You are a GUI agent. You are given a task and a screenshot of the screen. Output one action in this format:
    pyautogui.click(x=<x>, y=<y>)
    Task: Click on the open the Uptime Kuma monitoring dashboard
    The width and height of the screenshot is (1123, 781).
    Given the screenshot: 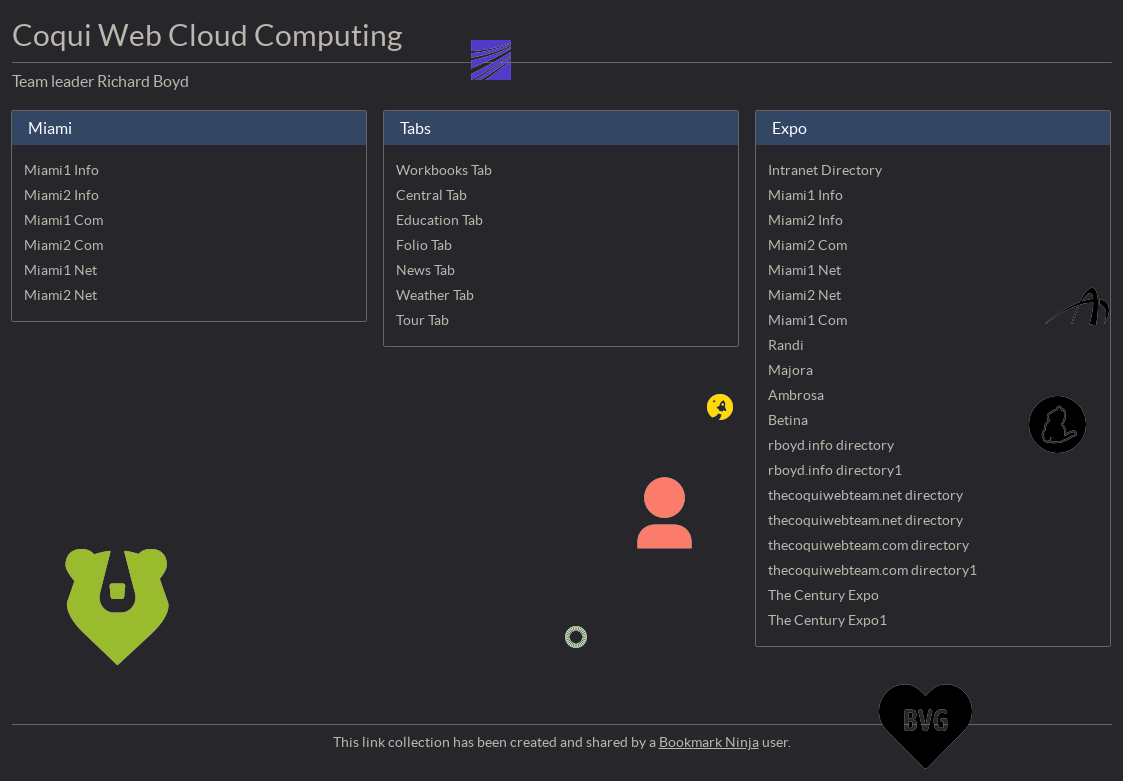 What is the action you would take?
    pyautogui.click(x=117, y=607)
    